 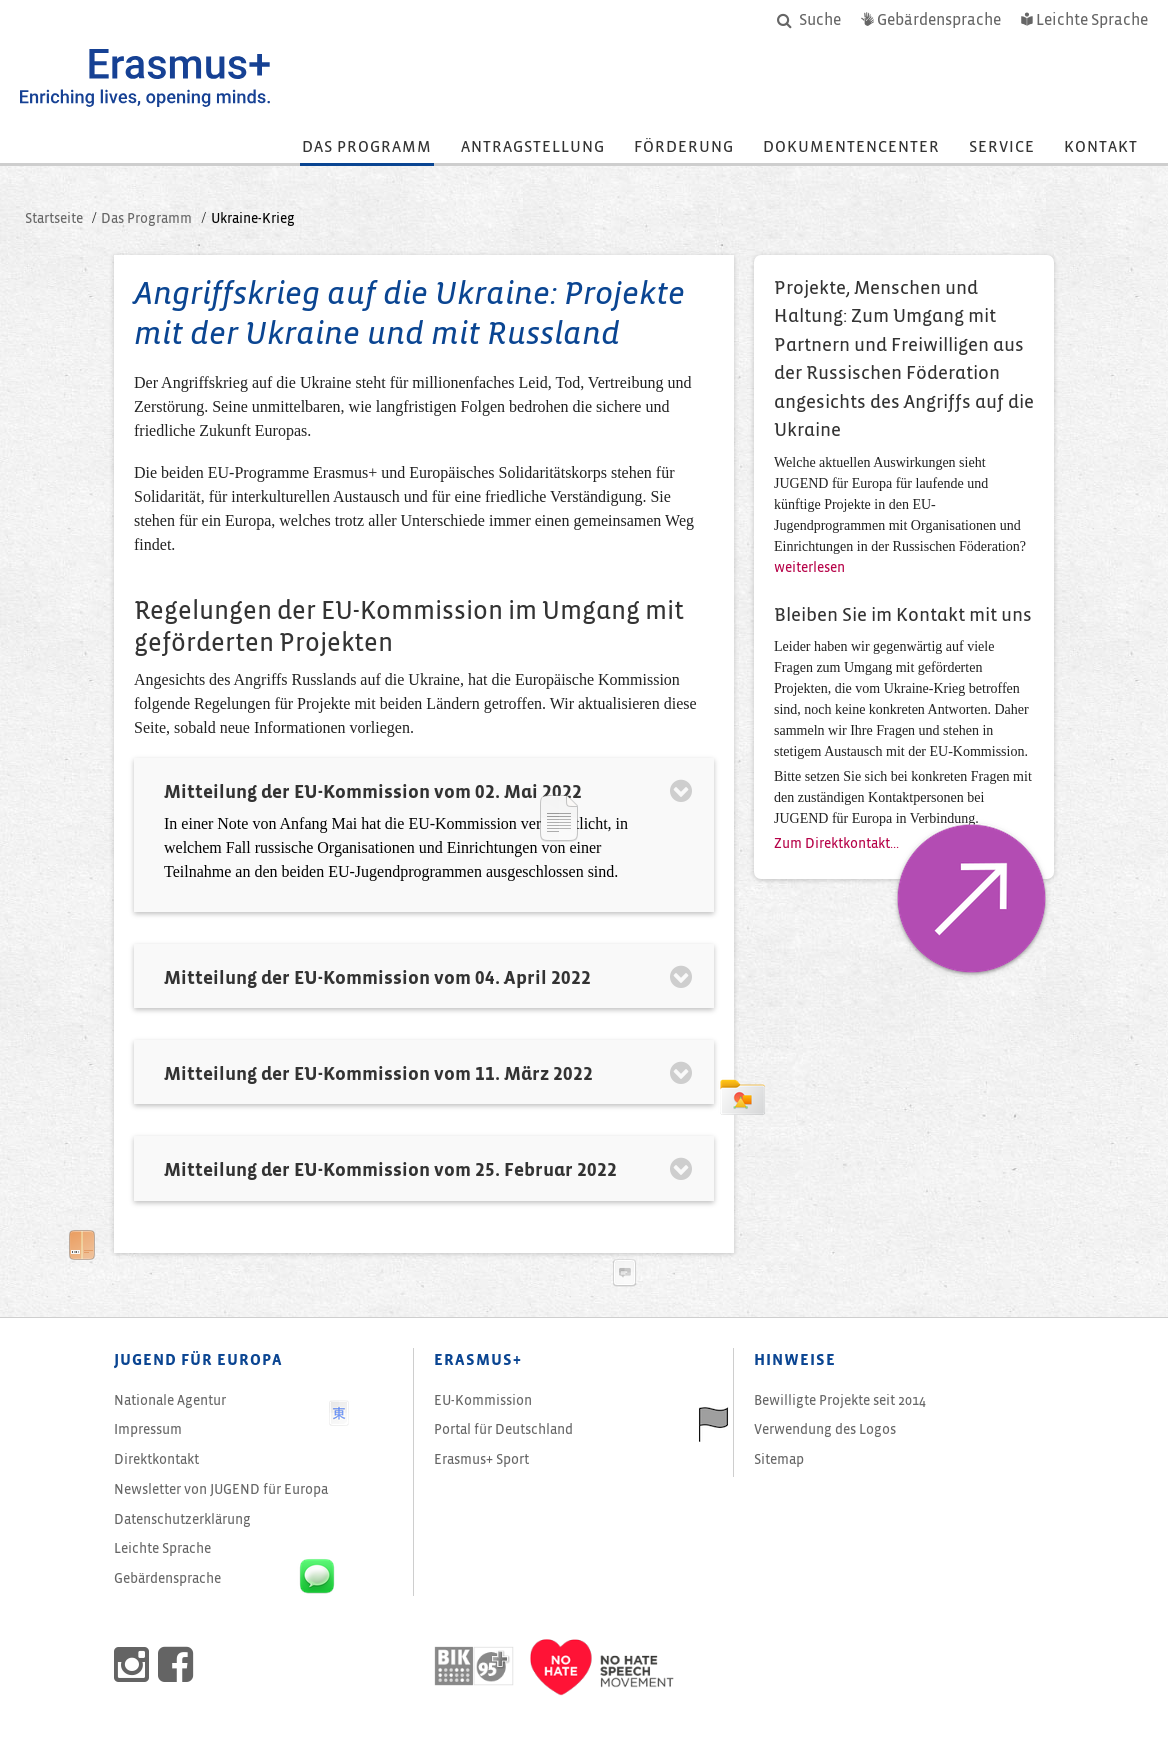 I want to click on view flagged emails in Mail, so click(x=713, y=1424).